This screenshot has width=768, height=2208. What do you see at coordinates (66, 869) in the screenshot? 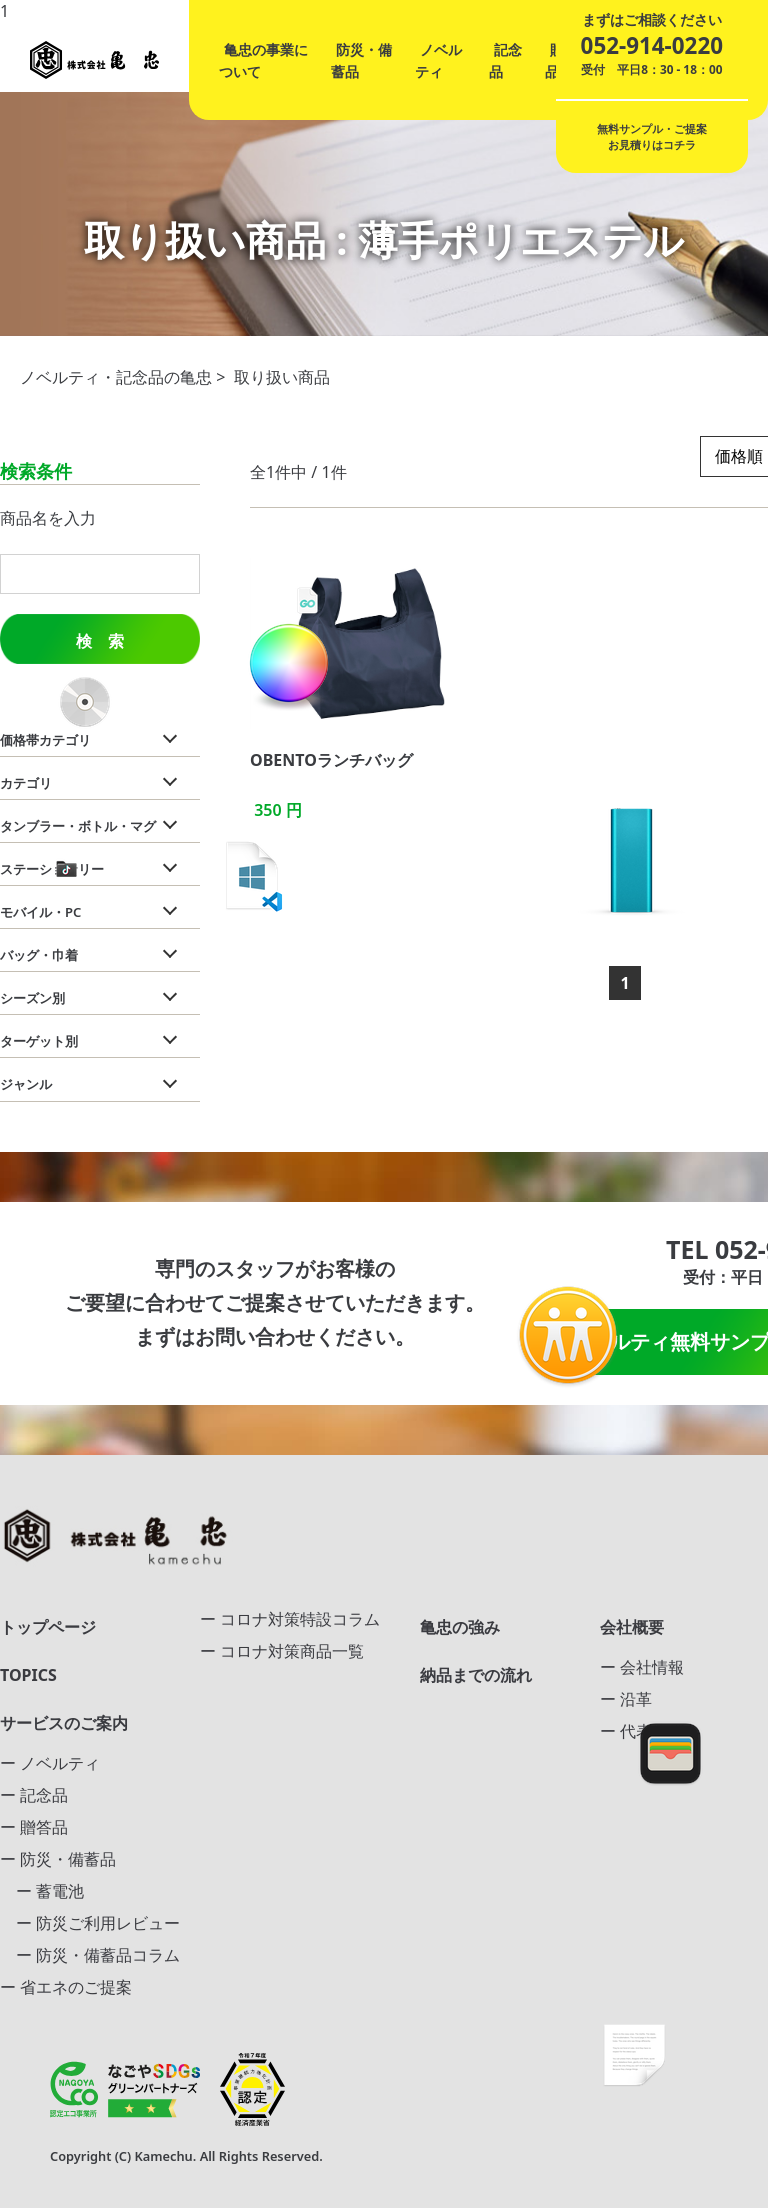
I see `open folder containing TikTok downloads` at bounding box center [66, 869].